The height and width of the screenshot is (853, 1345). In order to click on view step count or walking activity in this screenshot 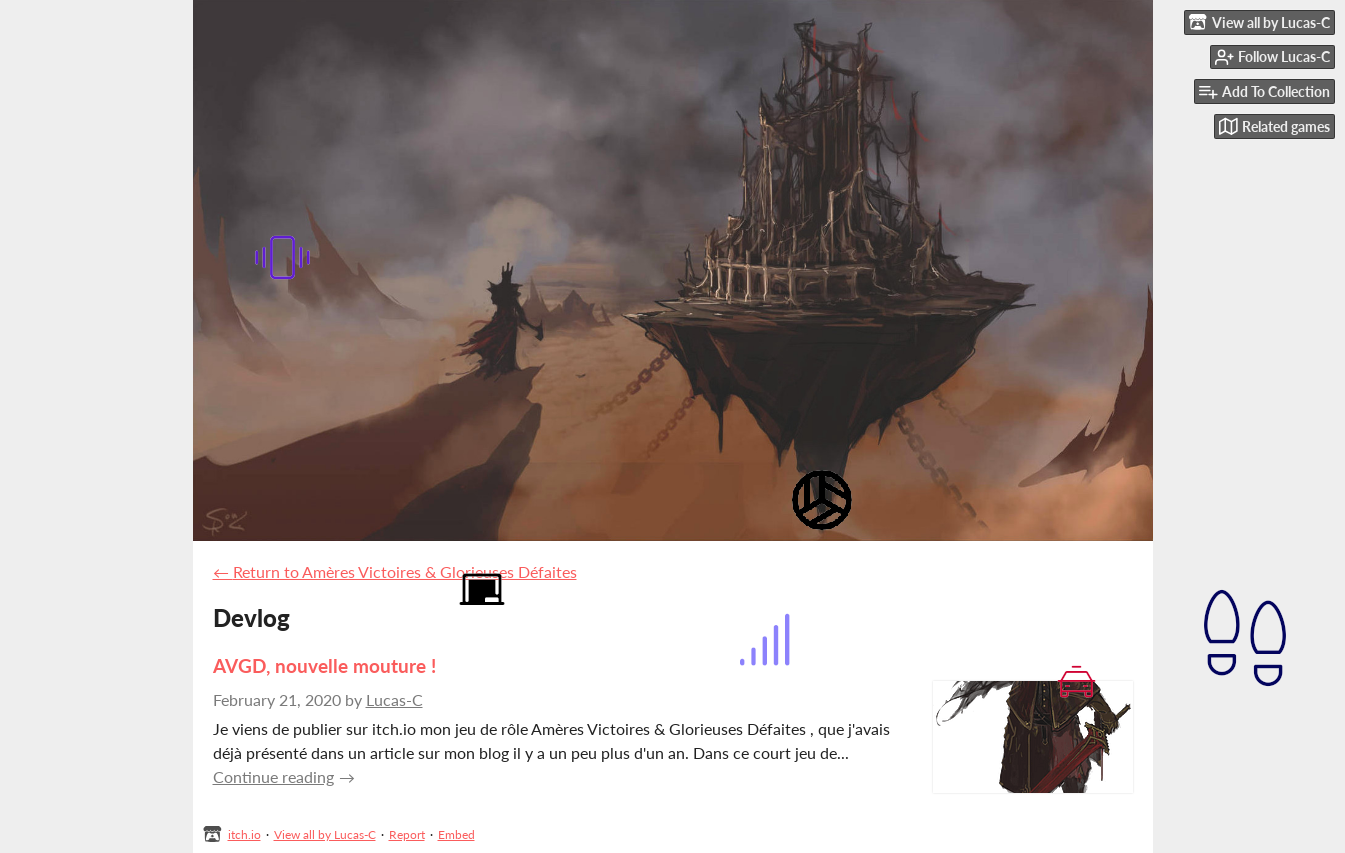, I will do `click(1245, 638)`.